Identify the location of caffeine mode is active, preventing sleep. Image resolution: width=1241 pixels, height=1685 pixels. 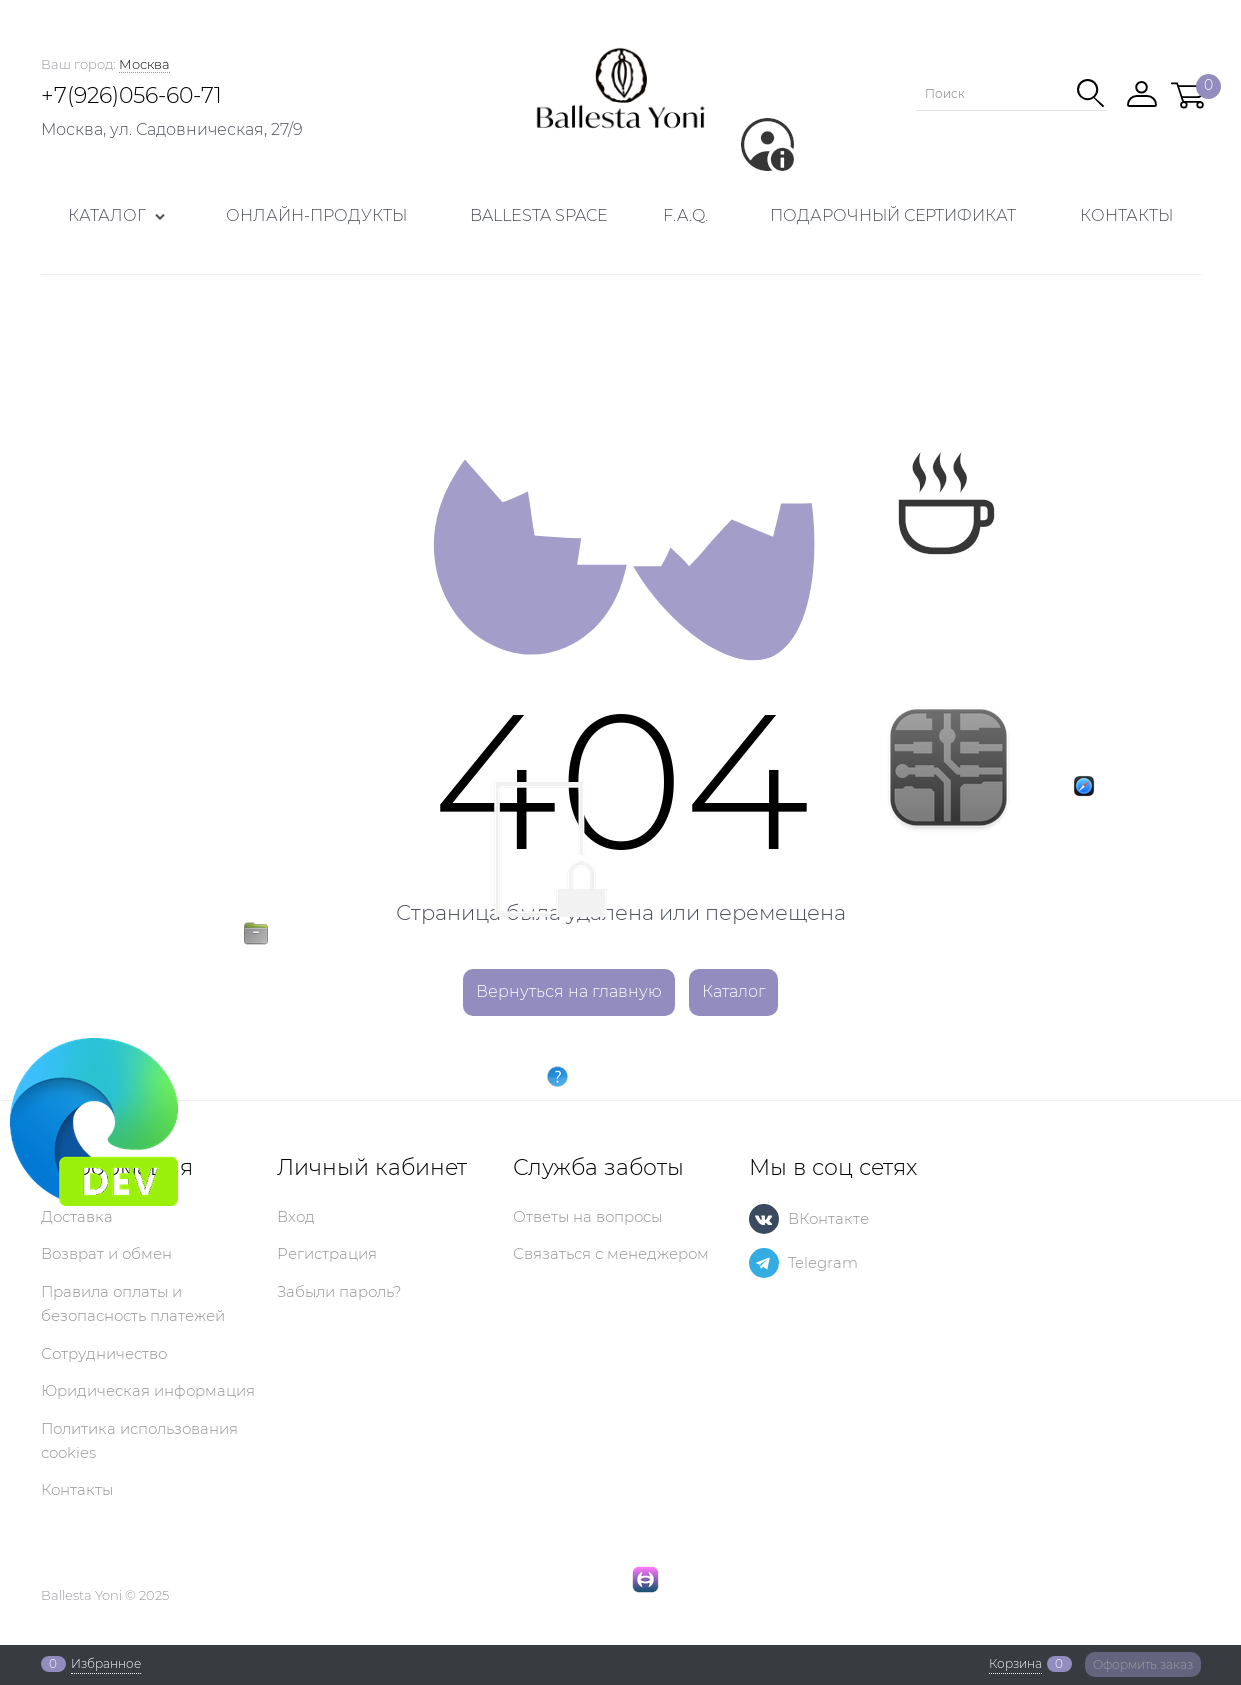
(946, 506).